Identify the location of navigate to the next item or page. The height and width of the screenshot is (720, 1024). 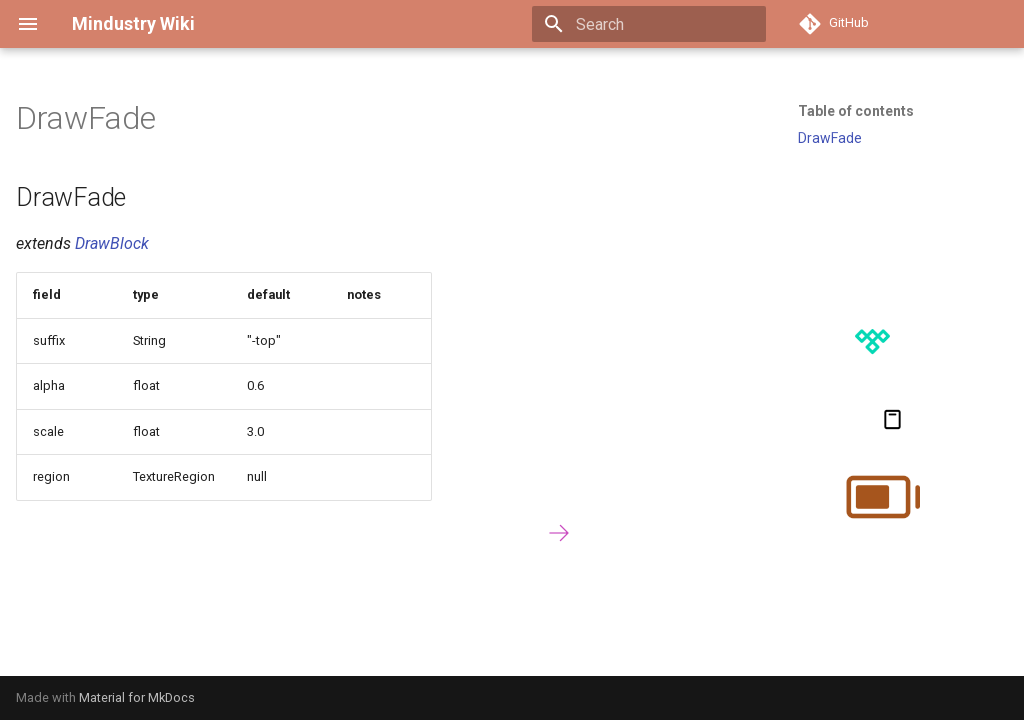
(559, 533).